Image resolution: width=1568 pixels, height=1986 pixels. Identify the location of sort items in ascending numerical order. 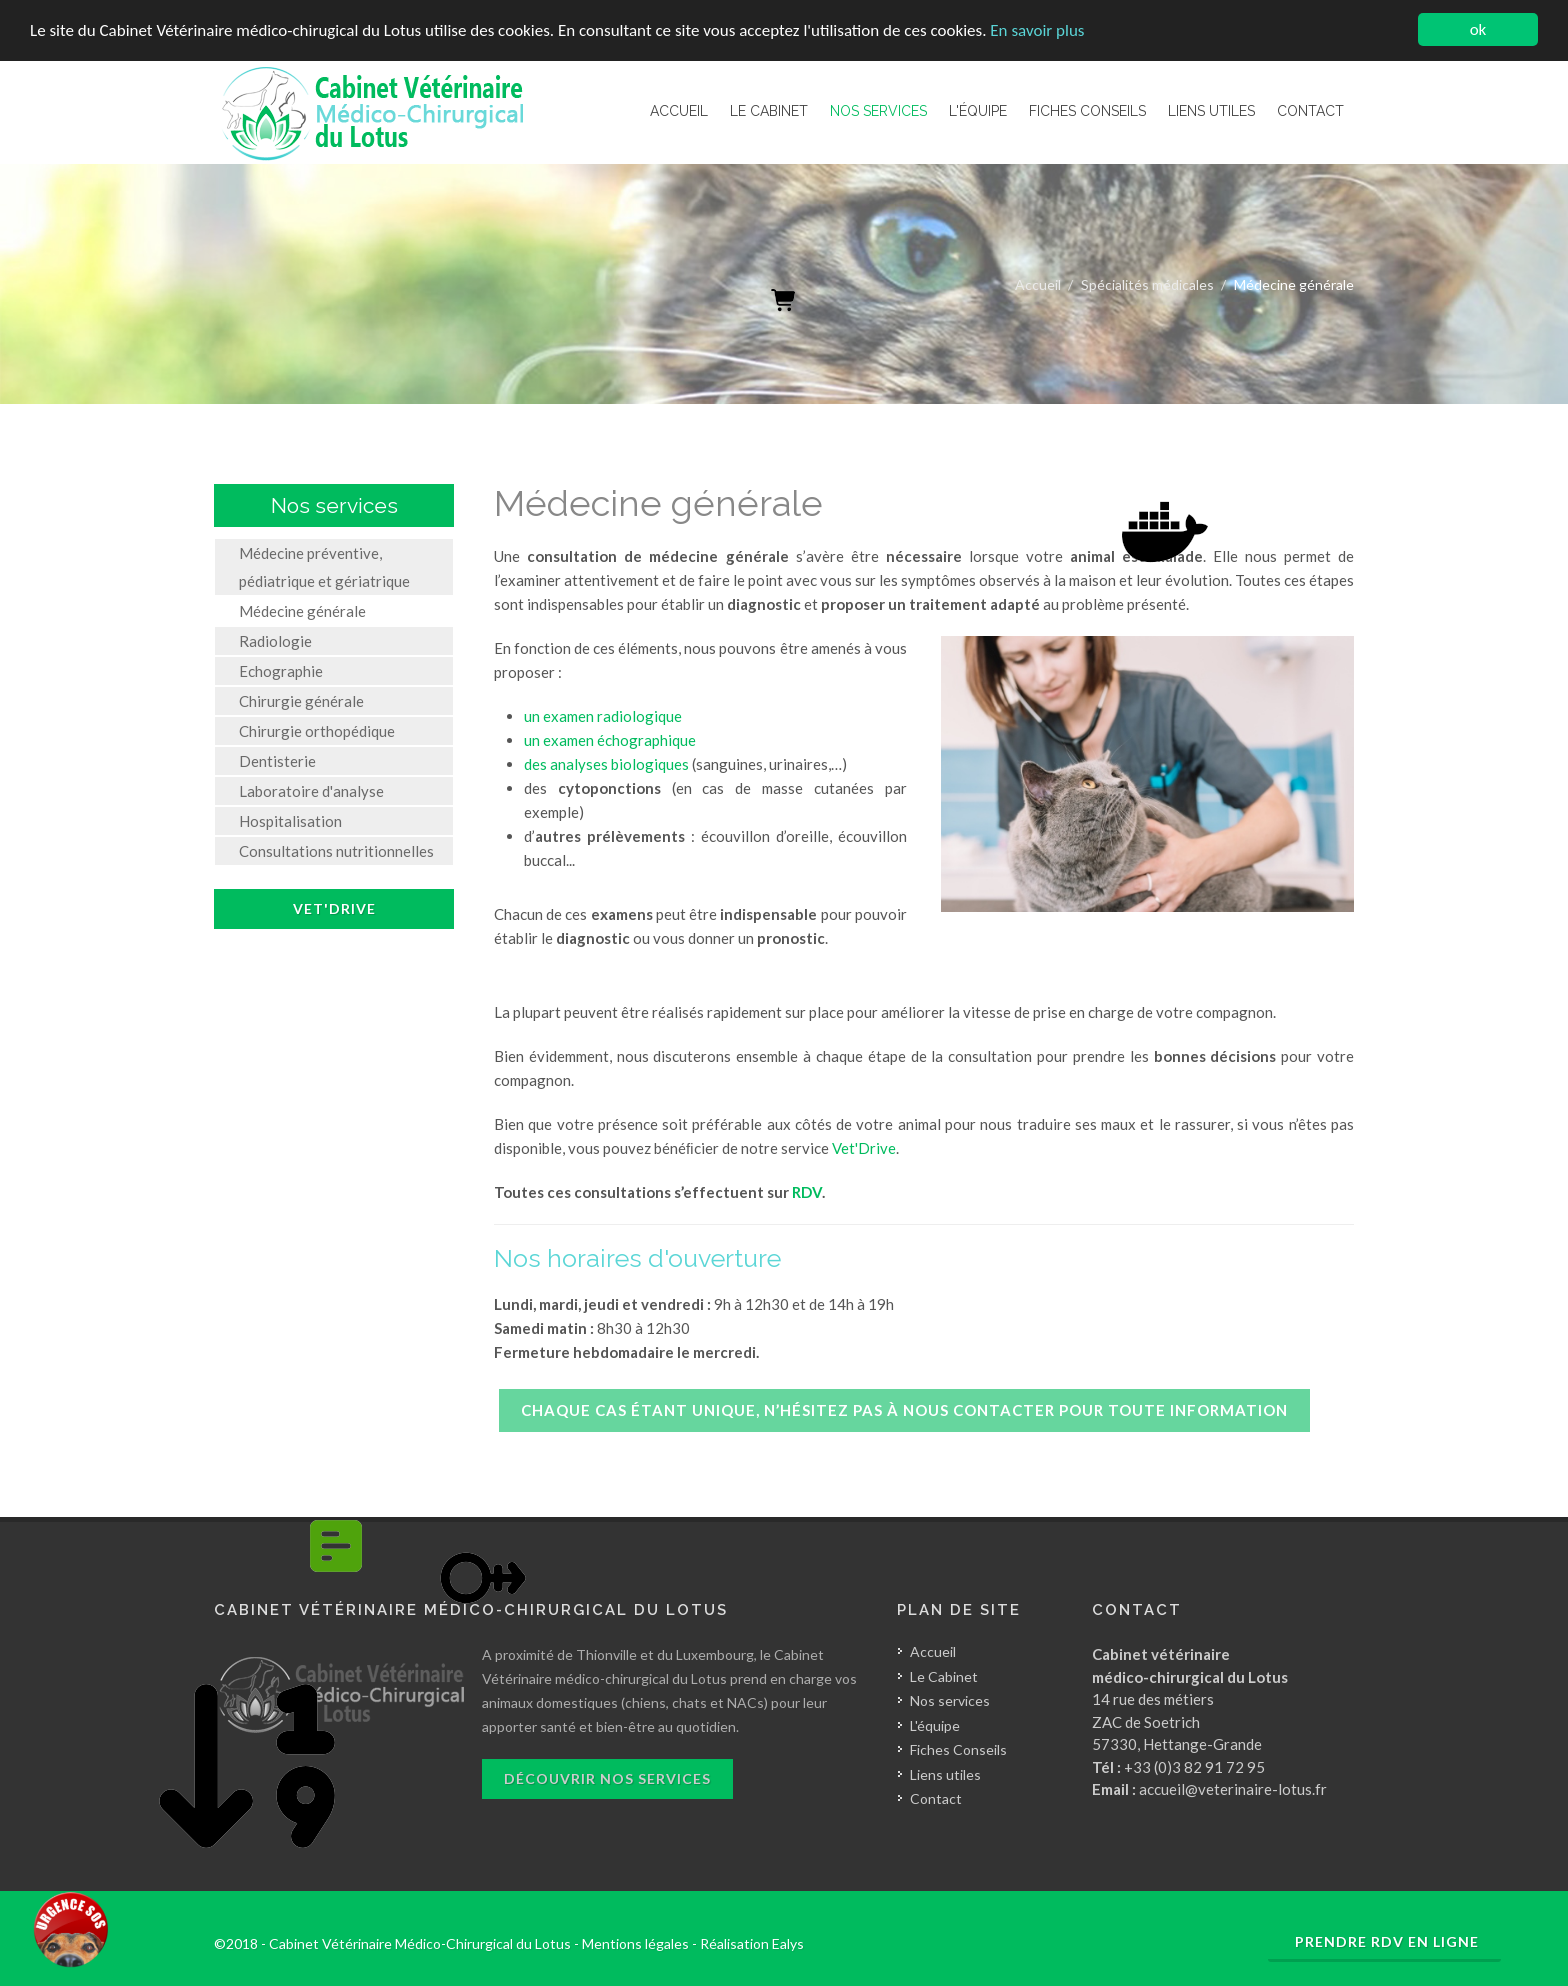
(253, 1766).